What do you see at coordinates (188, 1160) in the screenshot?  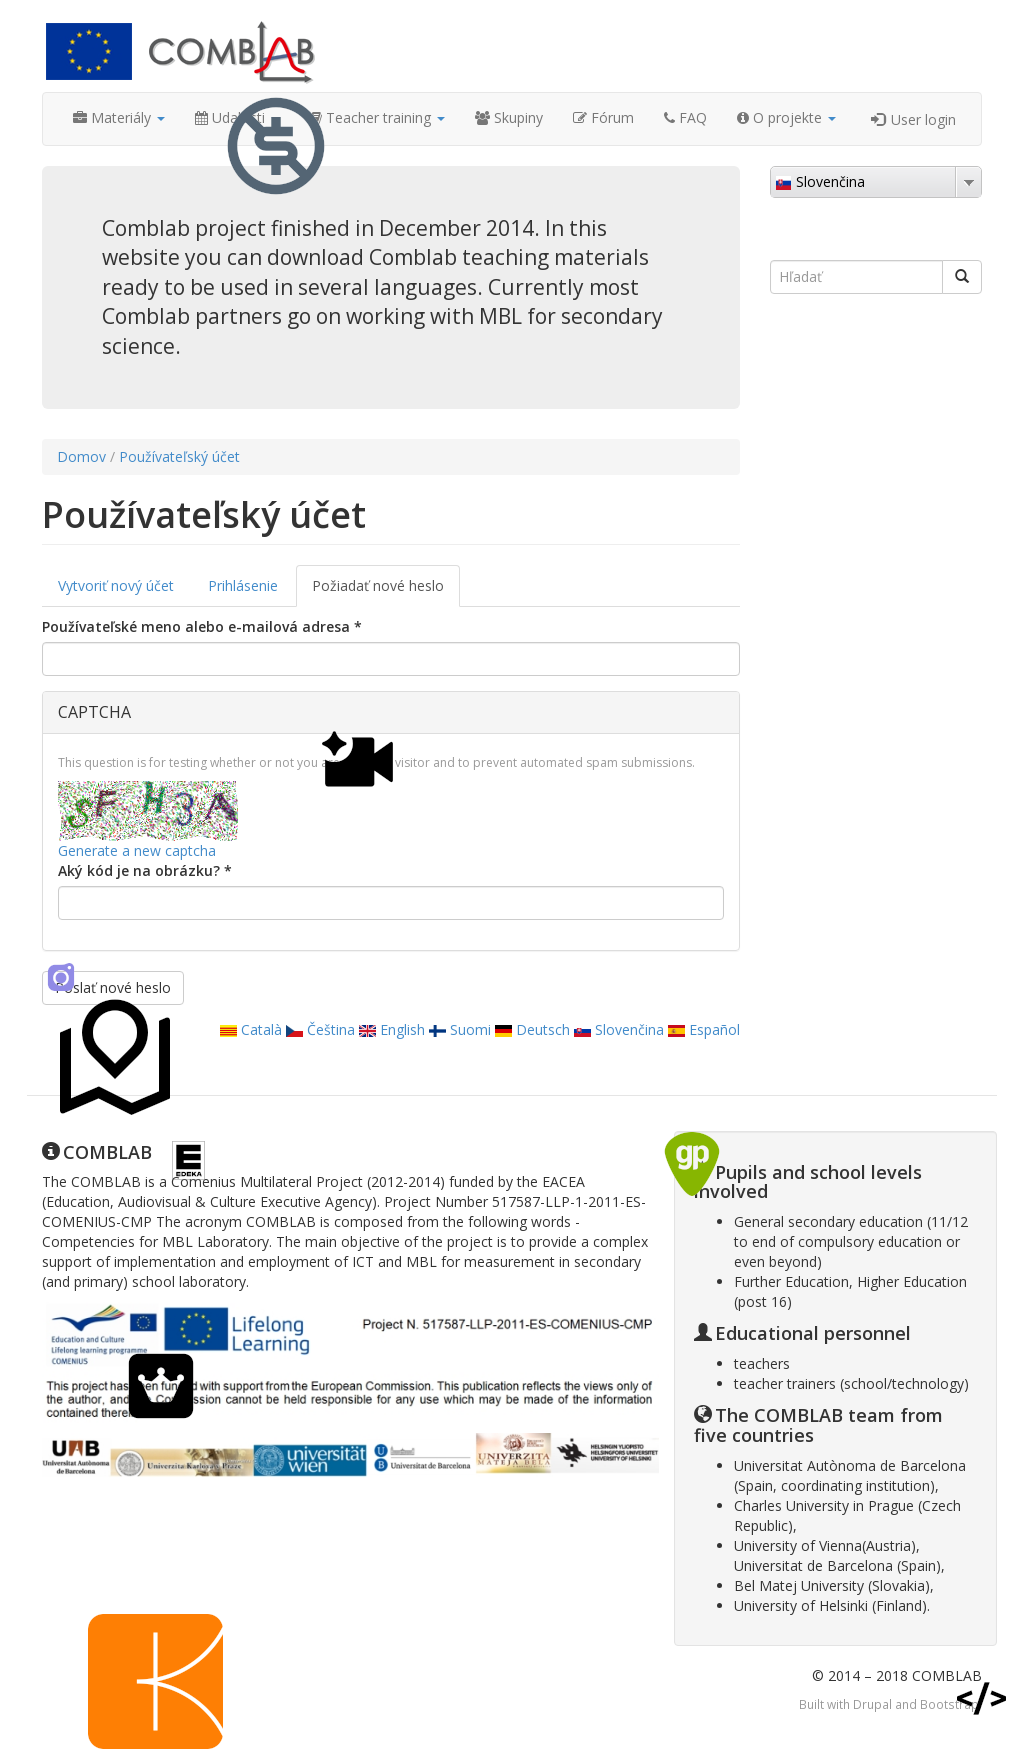 I see `open the EDEKA grocery store app` at bounding box center [188, 1160].